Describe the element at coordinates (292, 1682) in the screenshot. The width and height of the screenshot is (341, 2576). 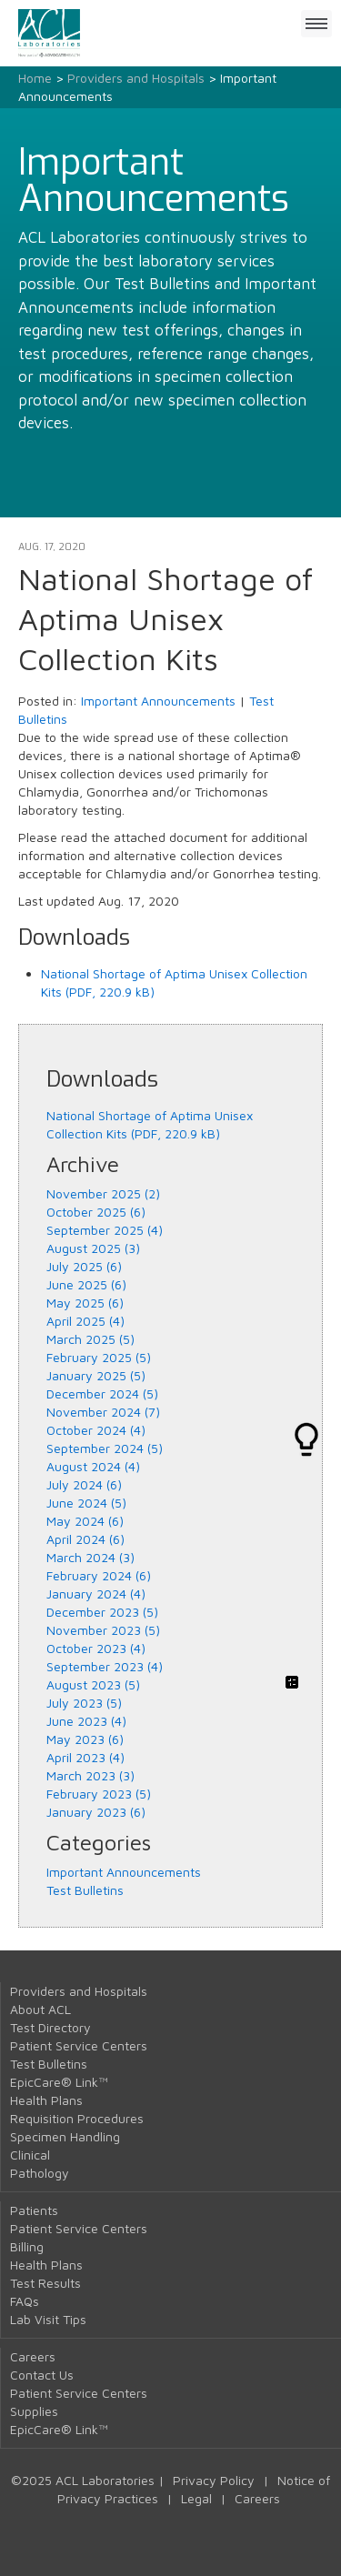
I see `view ballot or voting options` at that location.